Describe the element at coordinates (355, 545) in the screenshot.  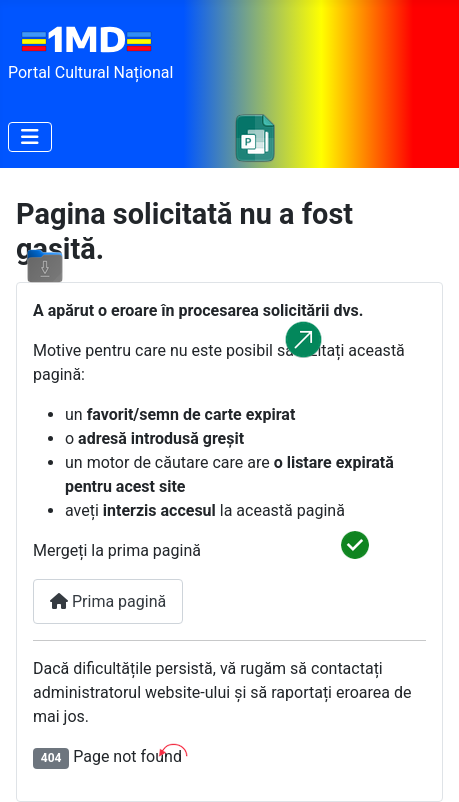
I see `confirm or approve an action` at that location.